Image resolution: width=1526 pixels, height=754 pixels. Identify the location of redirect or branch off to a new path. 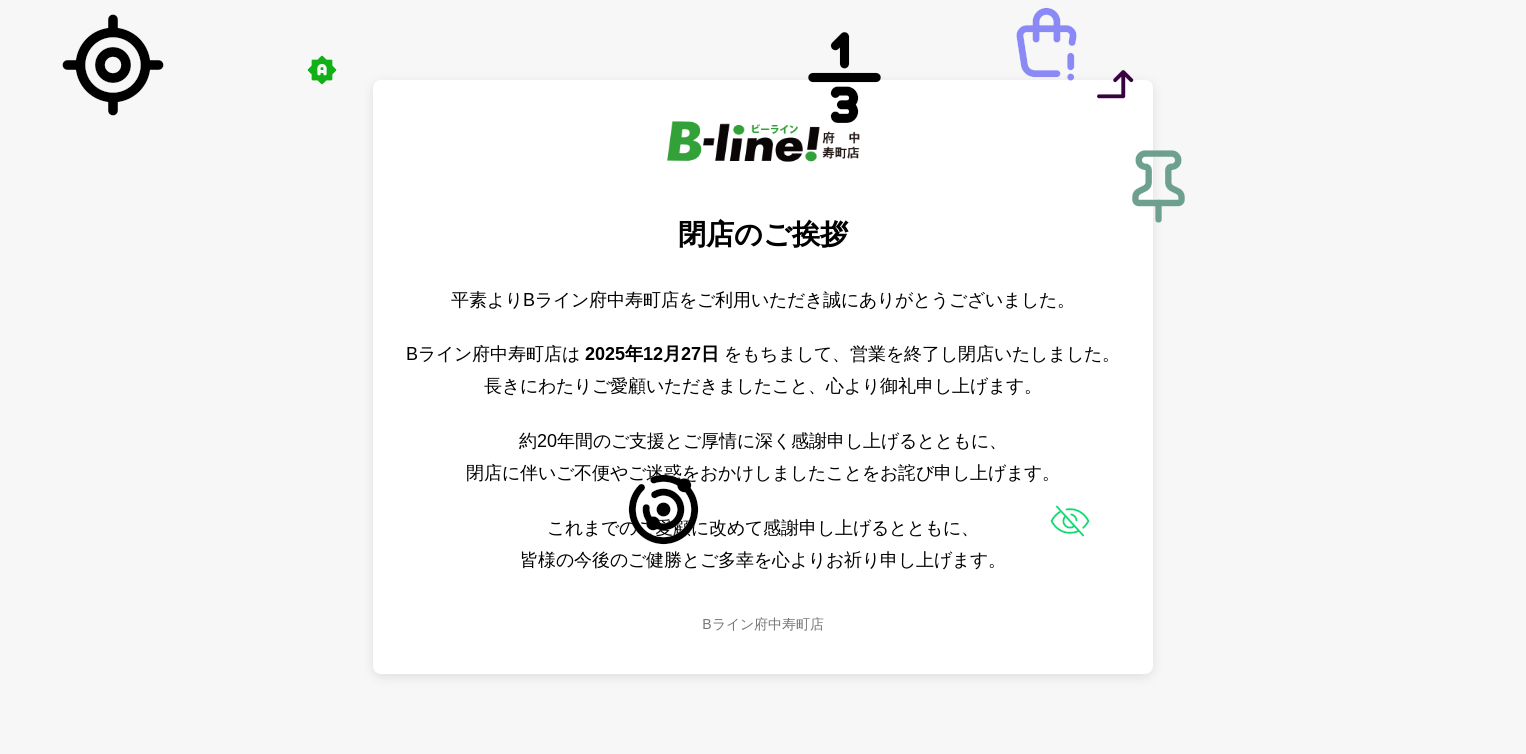
(1116, 85).